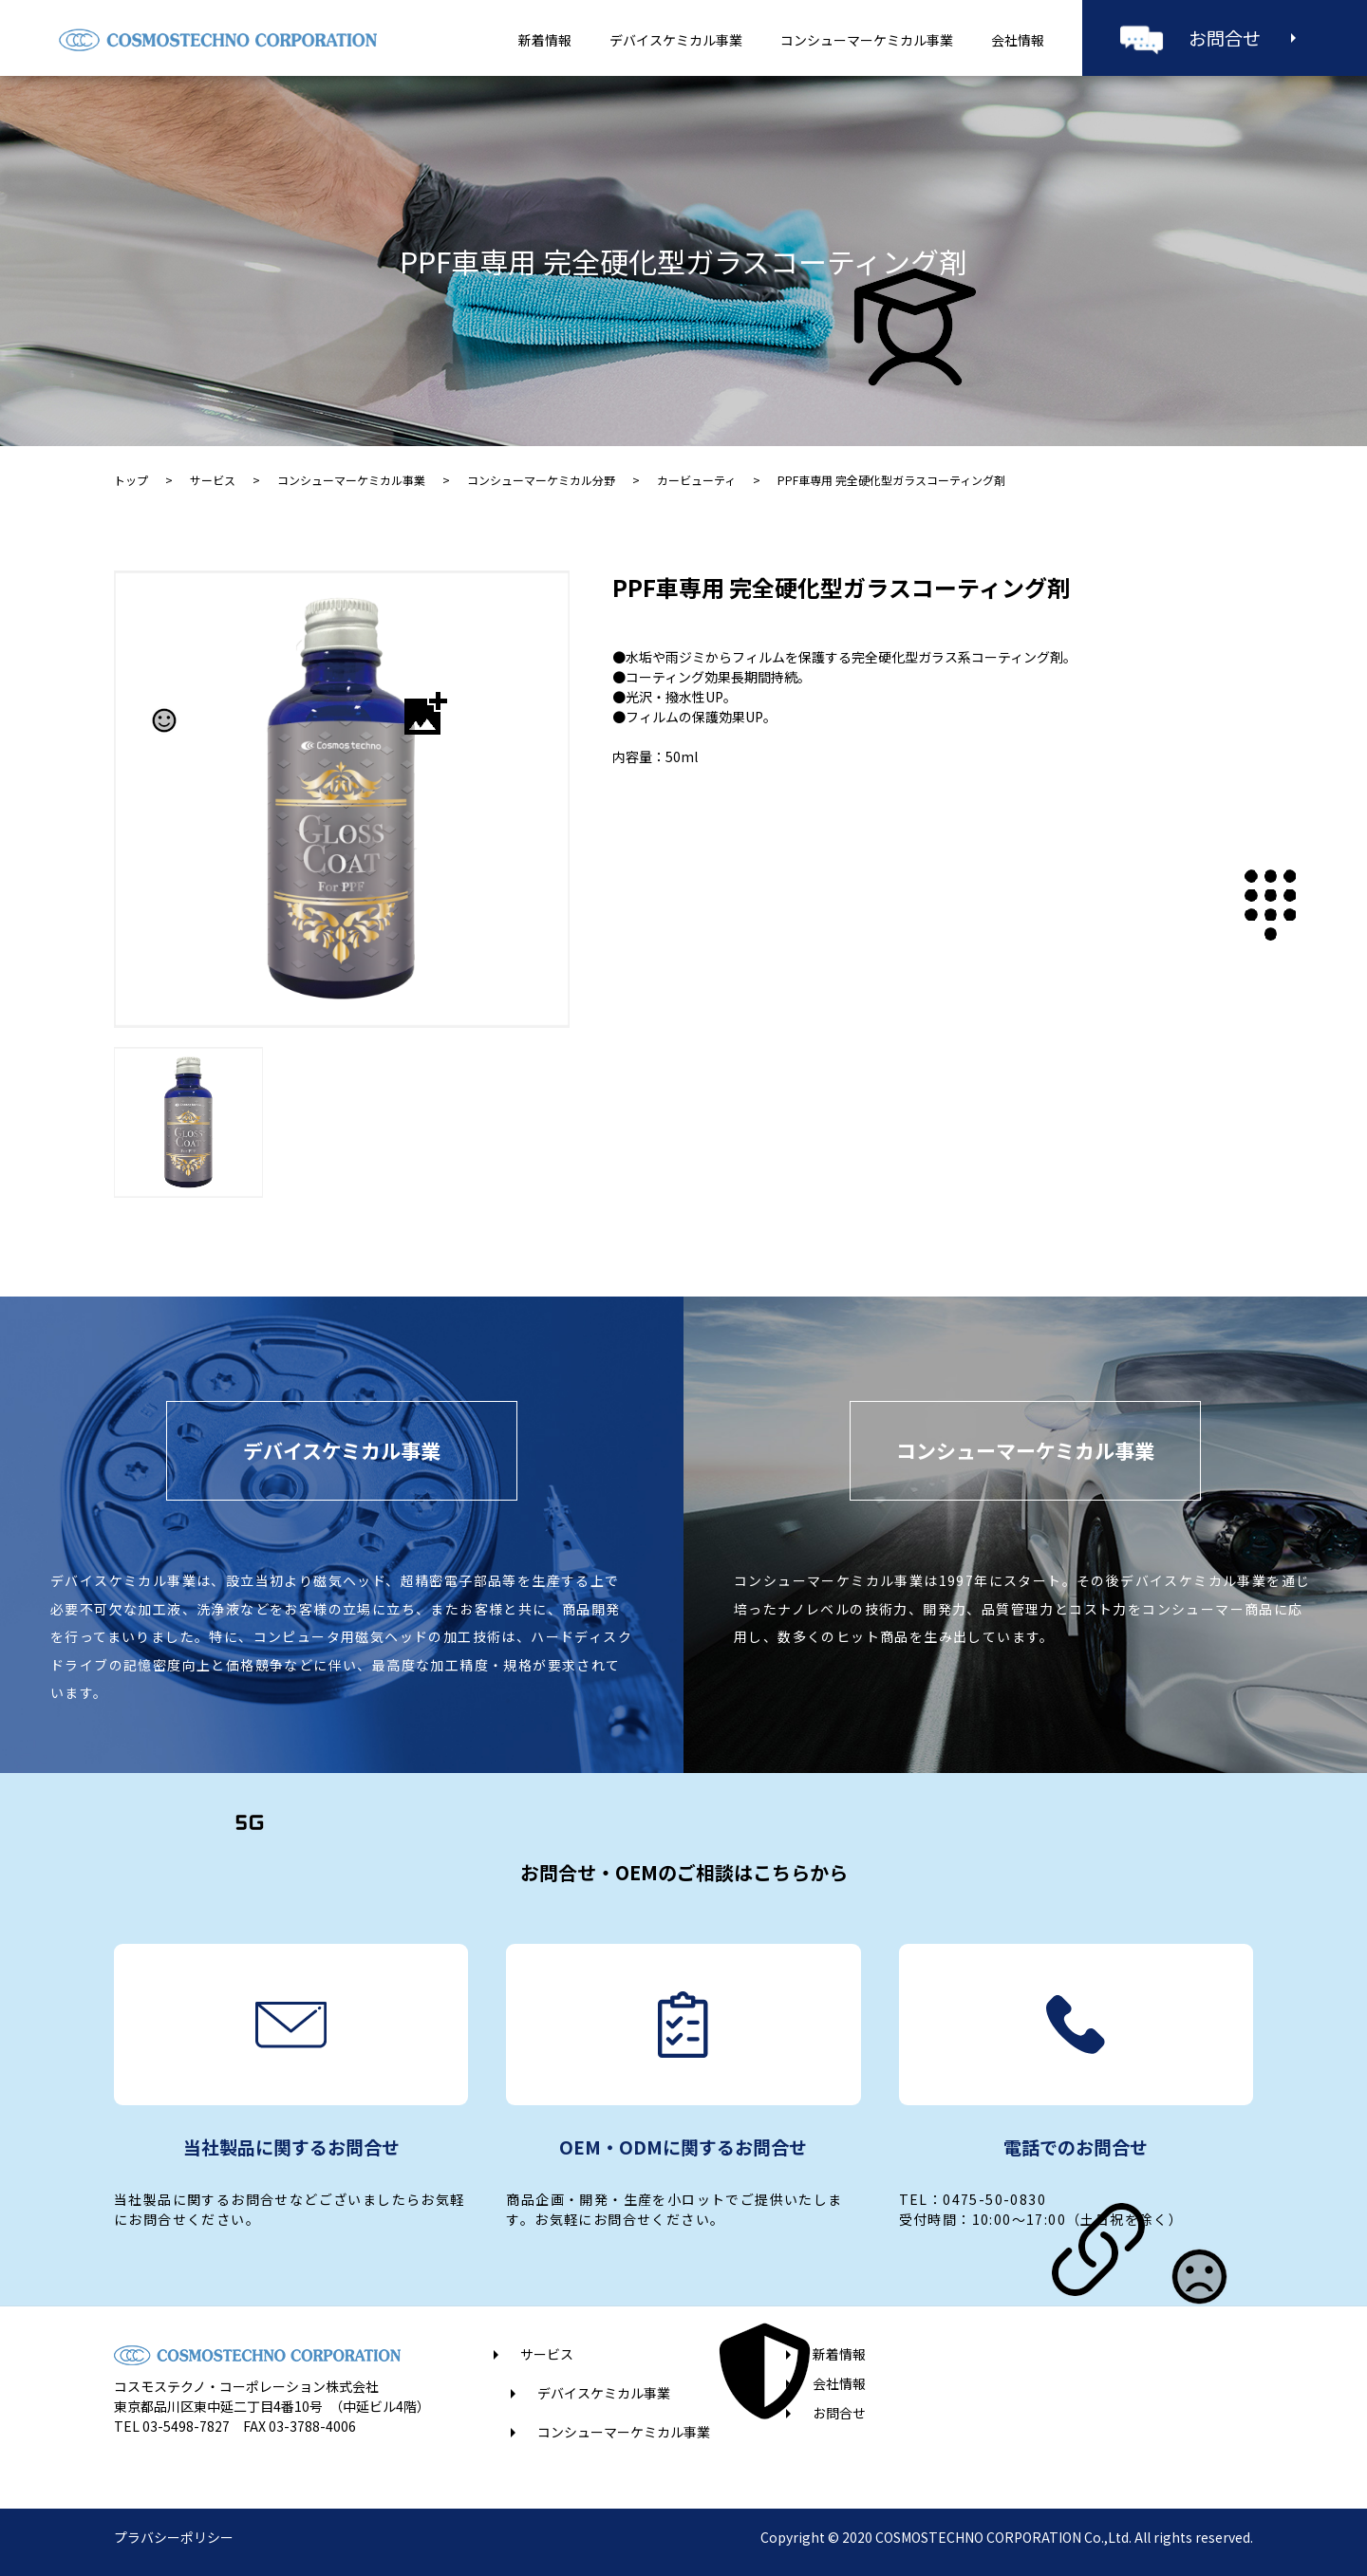 The image size is (1367, 2576). Describe the element at coordinates (1199, 2276) in the screenshot. I see `rate your experience as negative` at that location.